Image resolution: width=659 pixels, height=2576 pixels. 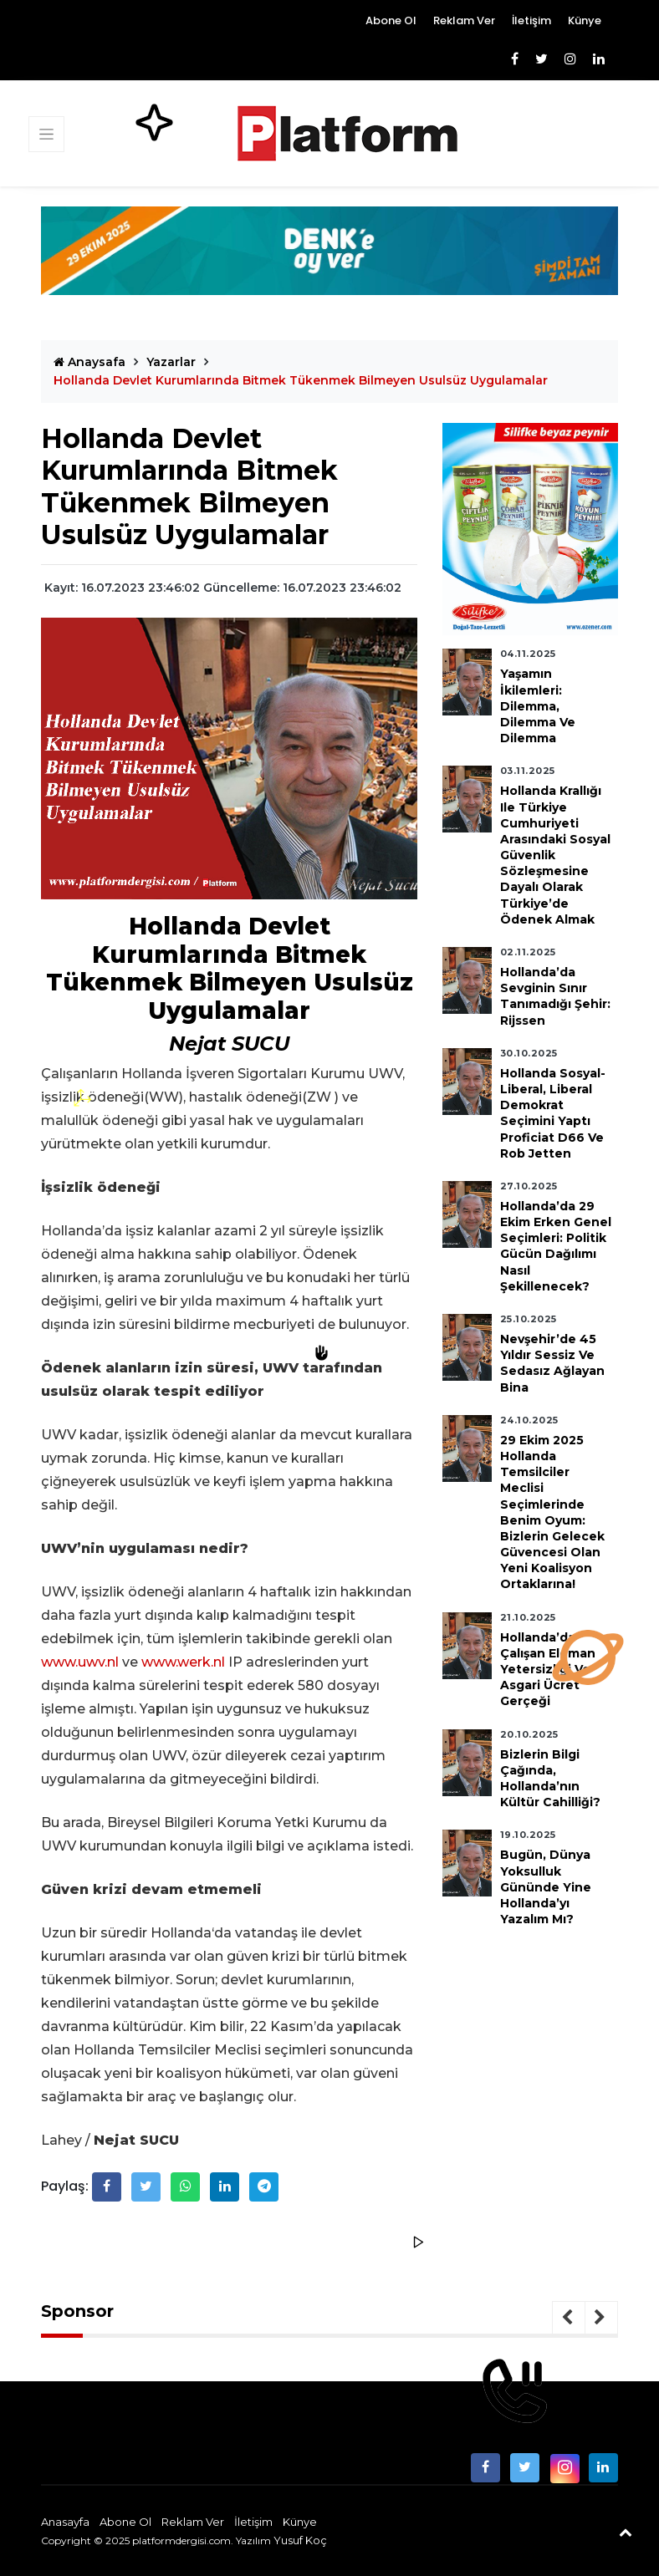 What do you see at coordinates (321, 1352) in the screenshot?
I see `stop or halt an action` at bounding box center [321, 1352].